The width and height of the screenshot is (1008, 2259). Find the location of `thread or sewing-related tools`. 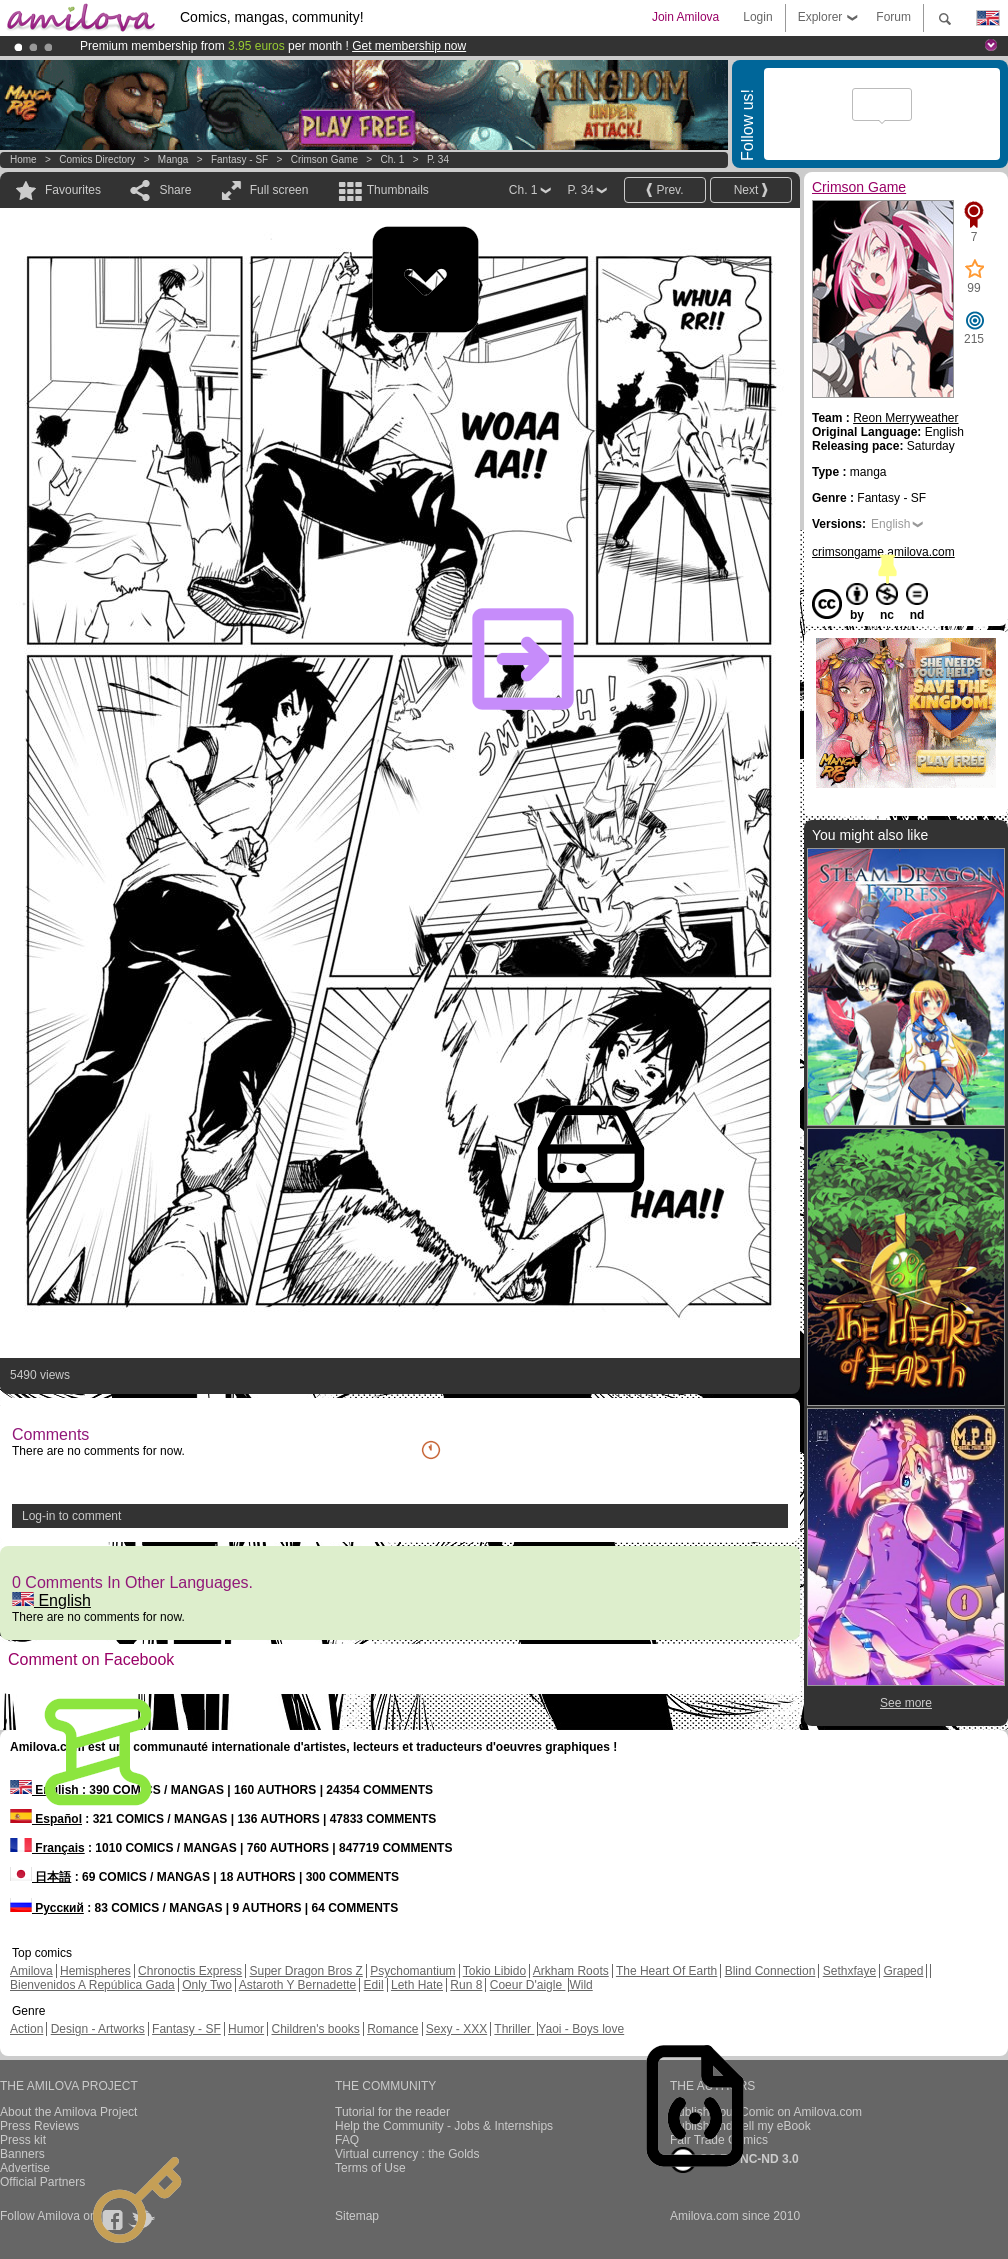

thread or sewing-related tools is located at coordinates (98, 1752).